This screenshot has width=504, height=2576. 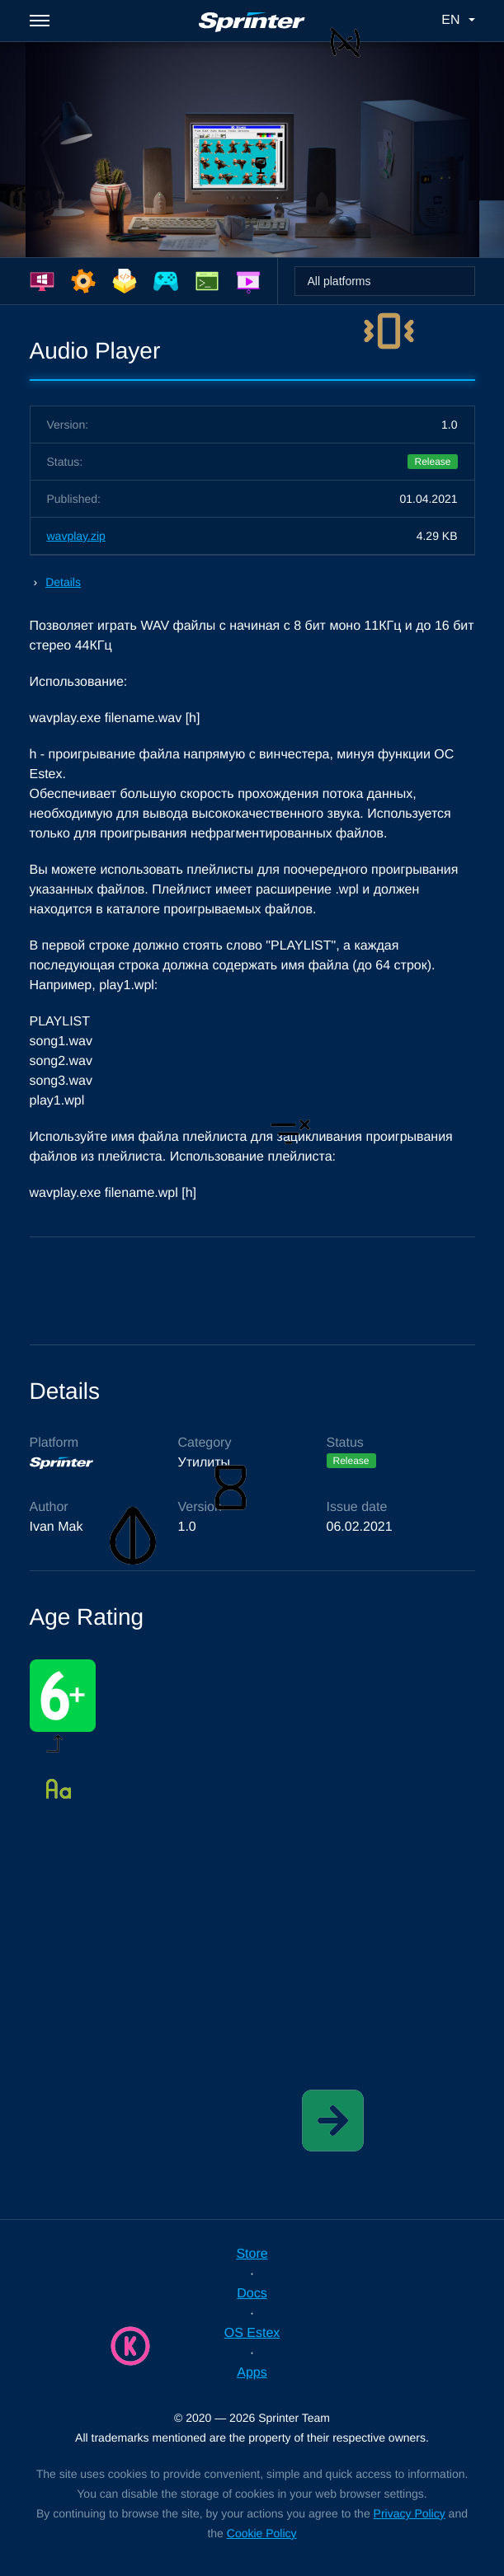 I want to click on indicates a process is waiting or pending, so click(x=230, y=1487).